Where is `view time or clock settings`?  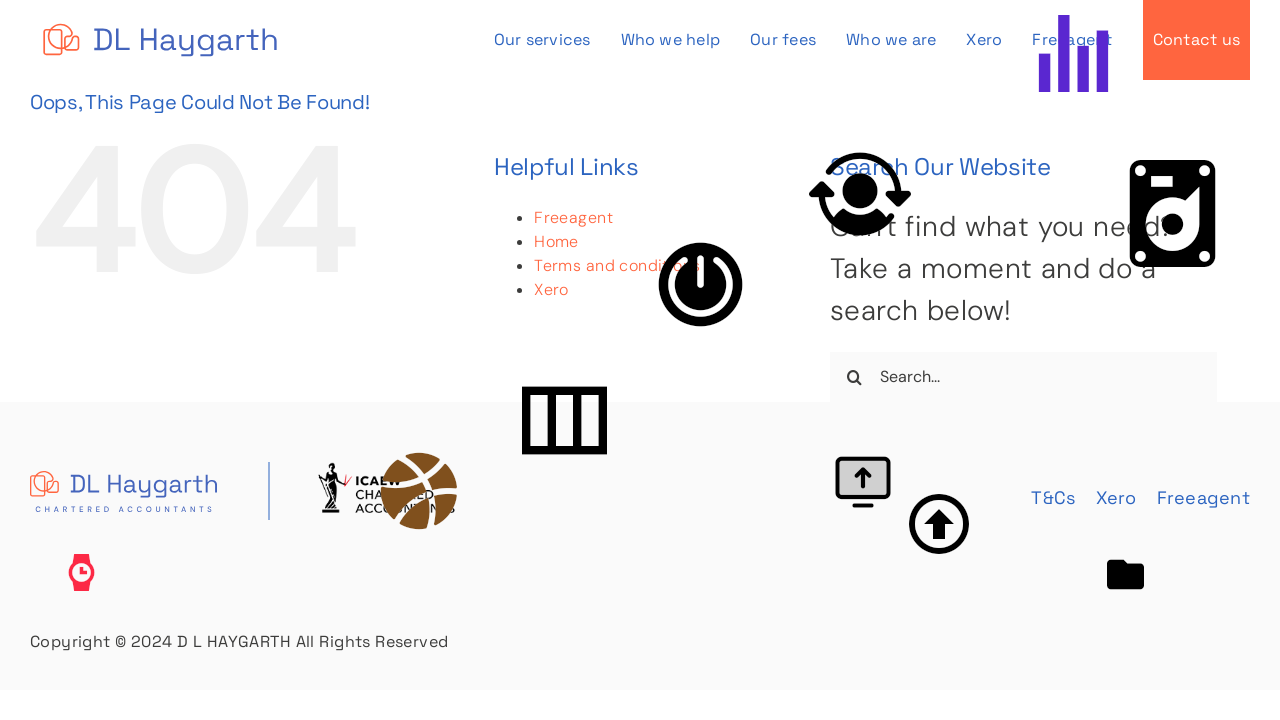 view time or clock settings is located at coordinates (81, 572).